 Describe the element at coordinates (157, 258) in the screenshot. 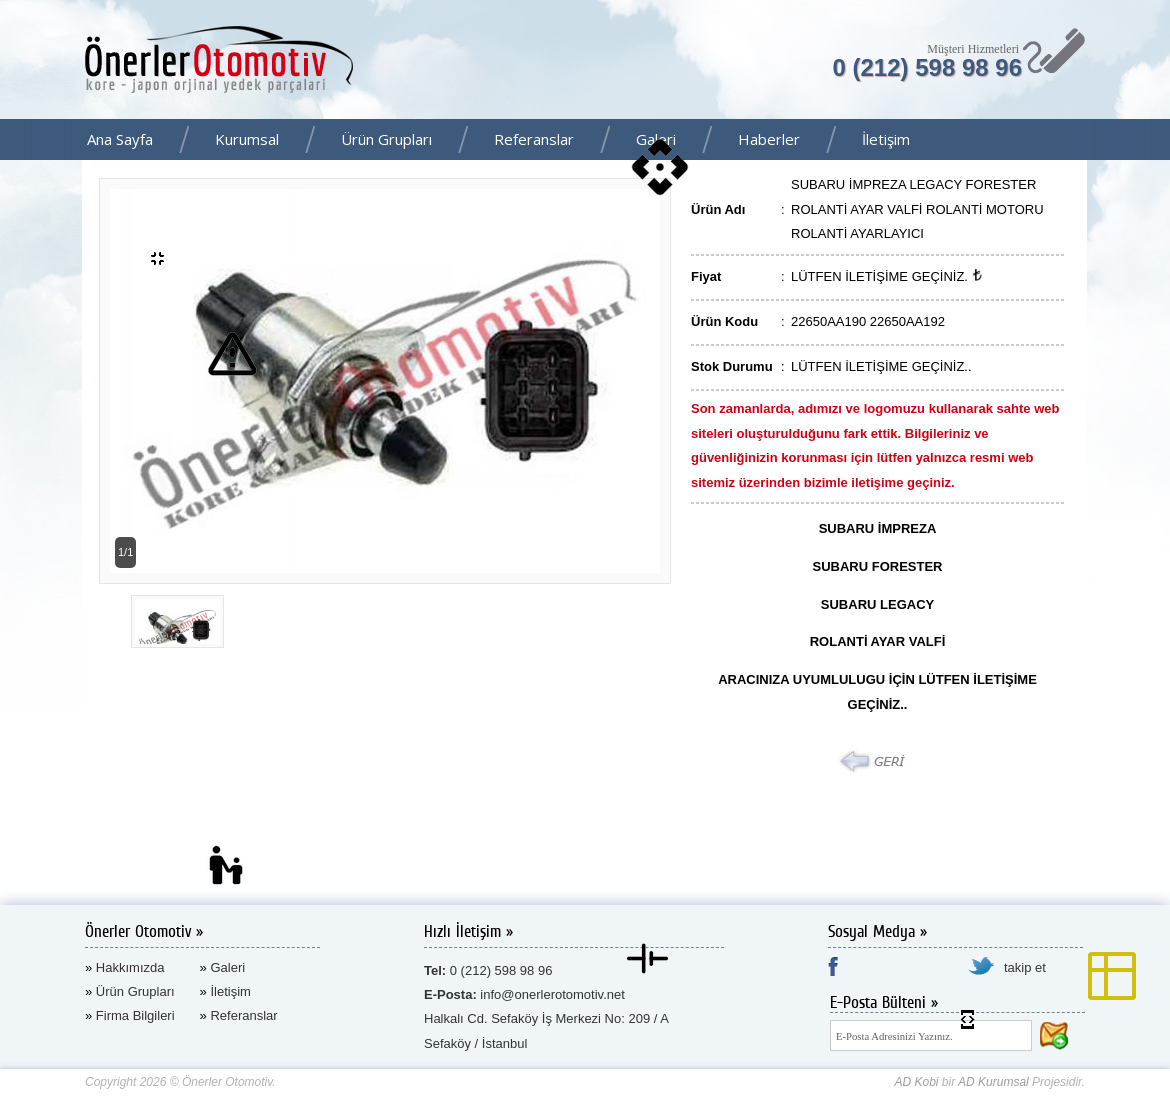

I see `exit fullscreen mode` at that location.